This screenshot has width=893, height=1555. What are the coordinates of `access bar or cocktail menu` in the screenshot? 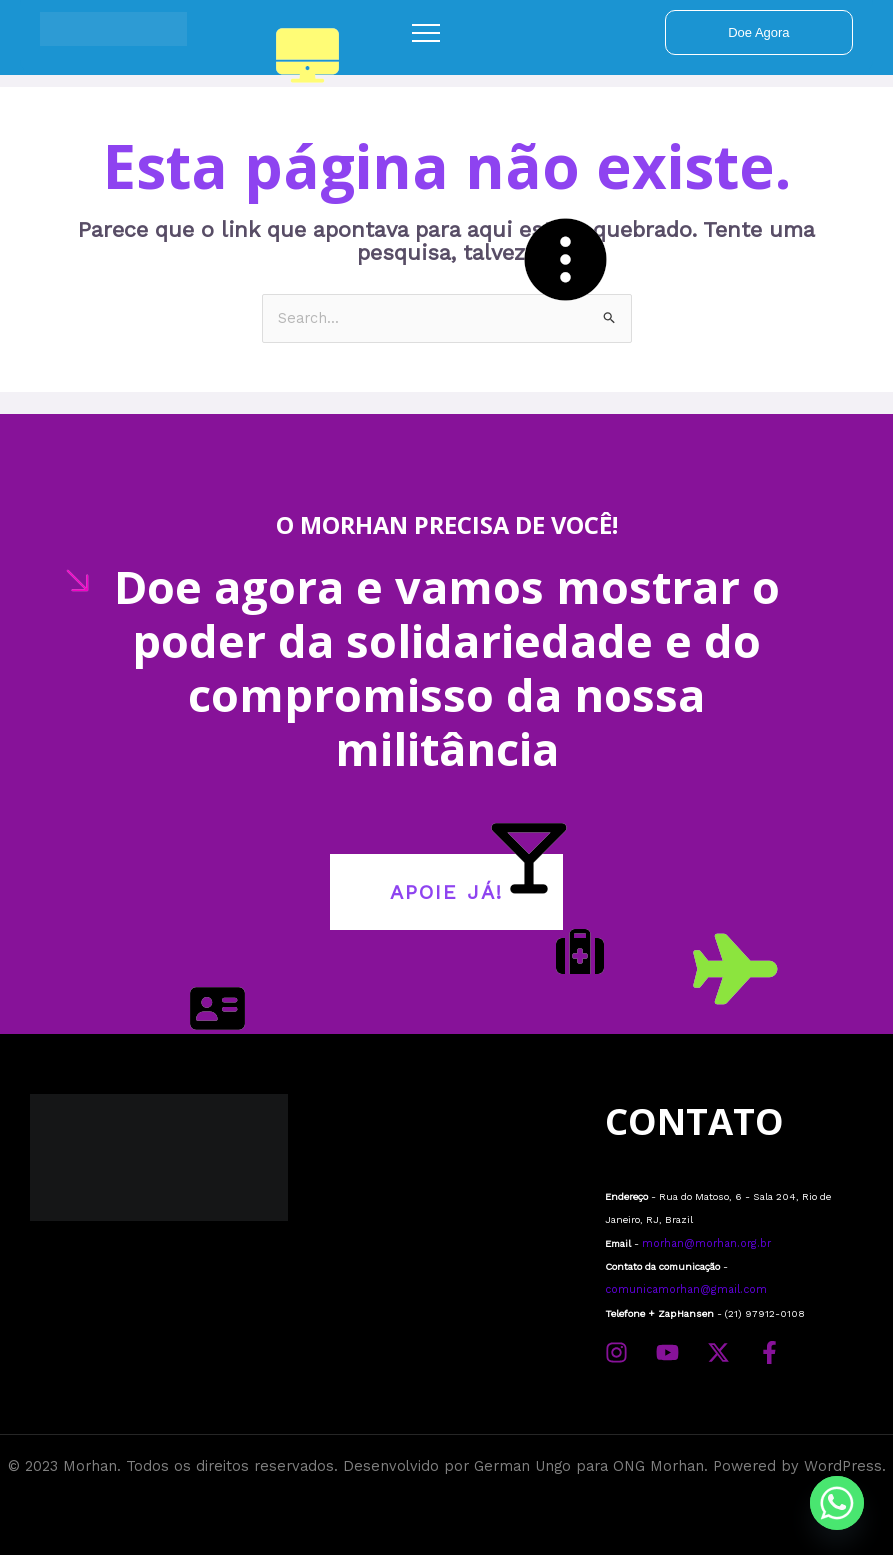 It's located at (529, 856).